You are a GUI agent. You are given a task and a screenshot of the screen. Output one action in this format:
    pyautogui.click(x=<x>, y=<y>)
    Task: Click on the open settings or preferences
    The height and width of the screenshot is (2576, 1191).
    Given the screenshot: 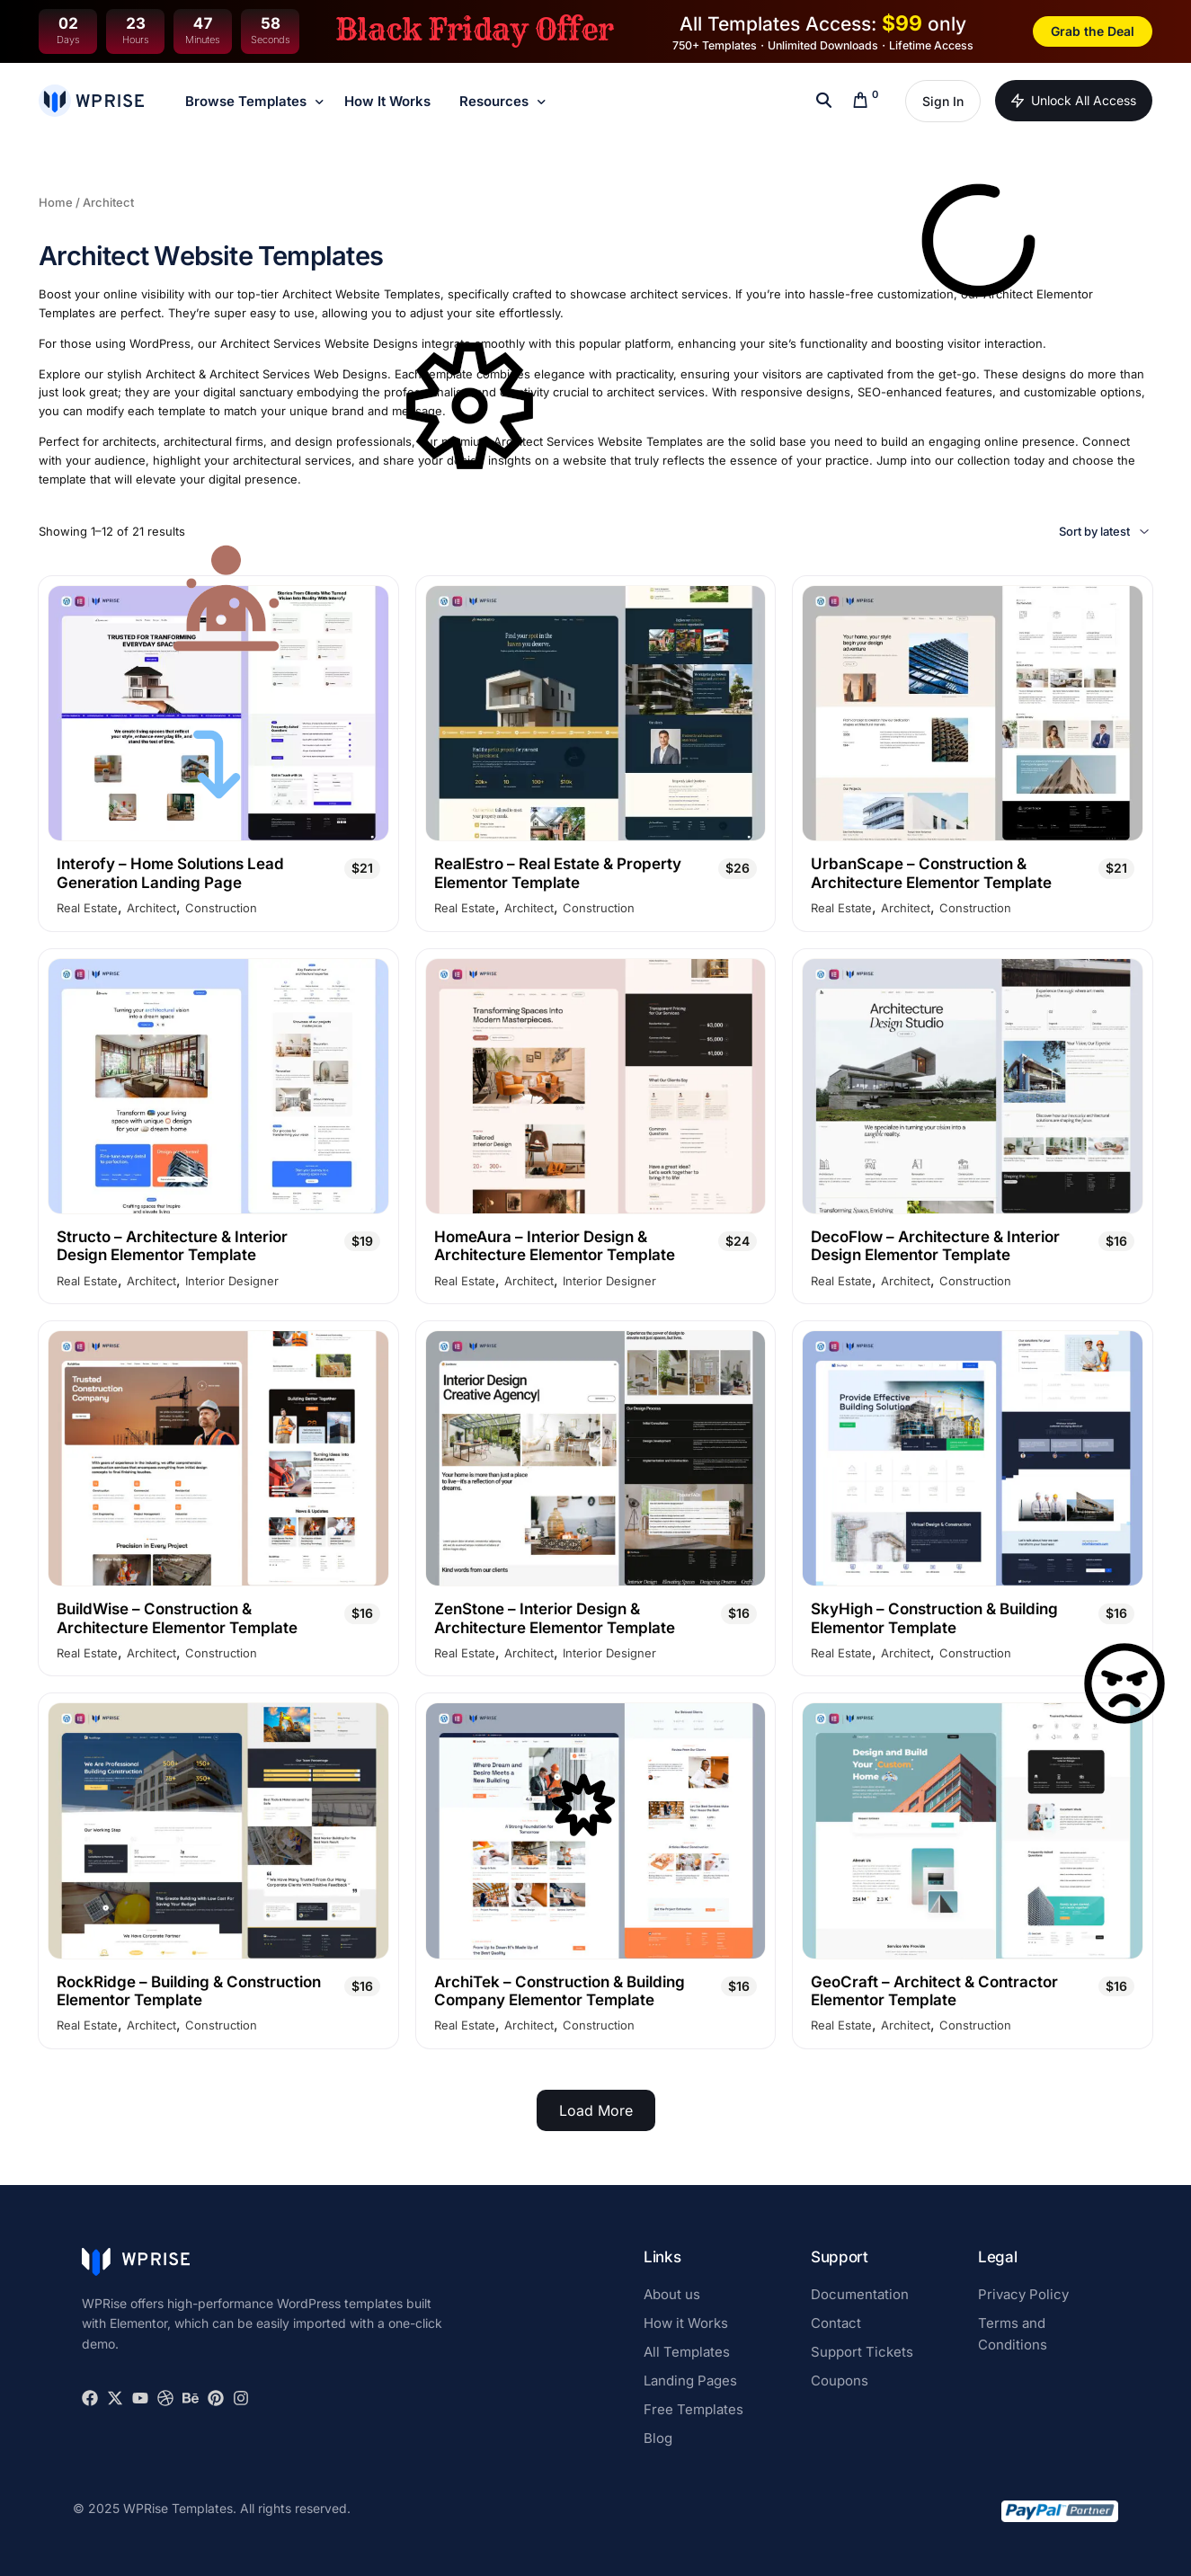 What is the action you would take?
    pyautogui.click(x=469, y=405)
    